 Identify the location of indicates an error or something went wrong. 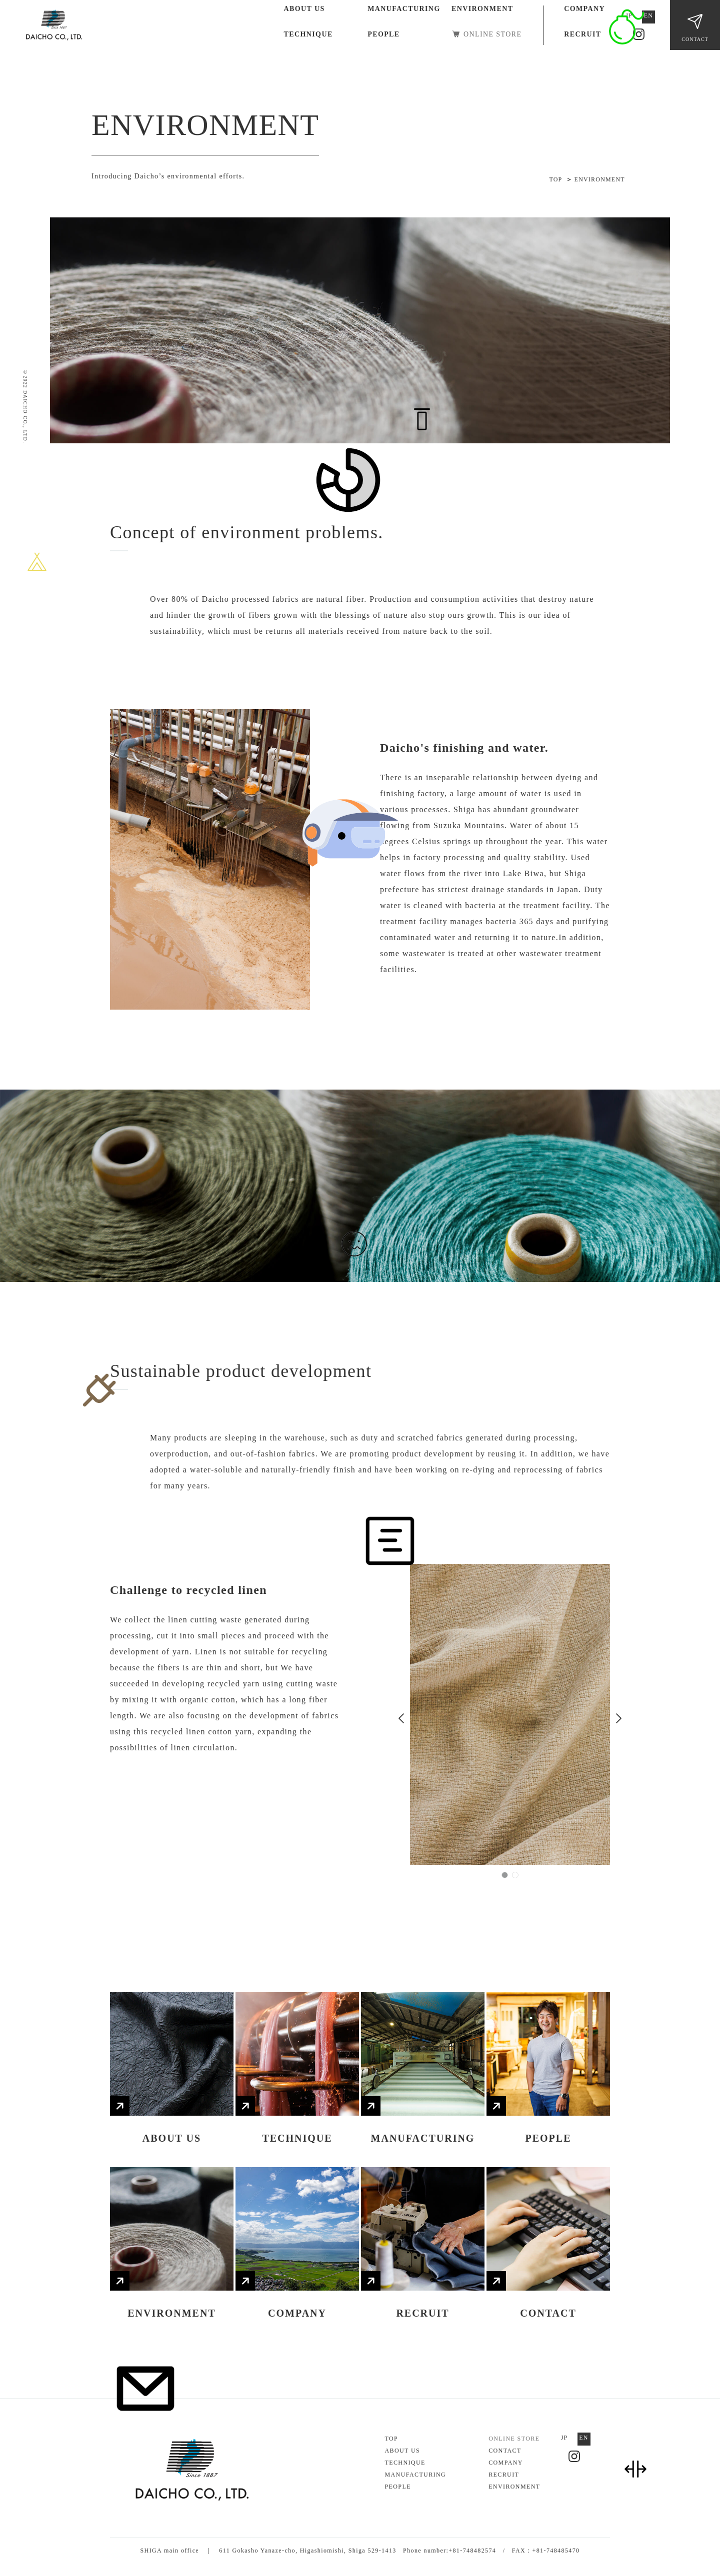
(354, 1244).